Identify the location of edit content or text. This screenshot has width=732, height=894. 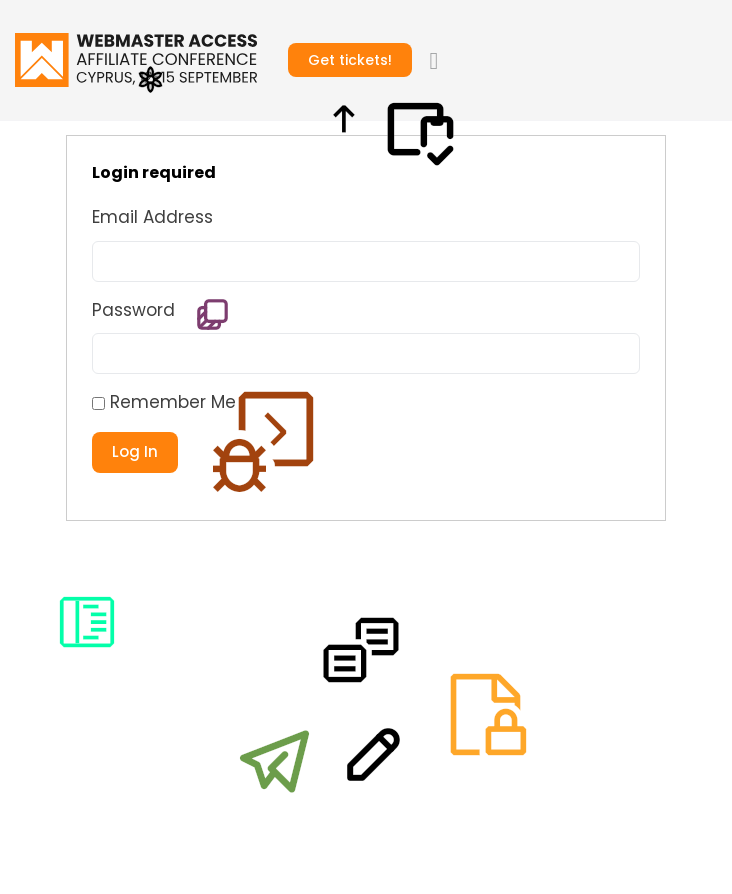
(374, 753).